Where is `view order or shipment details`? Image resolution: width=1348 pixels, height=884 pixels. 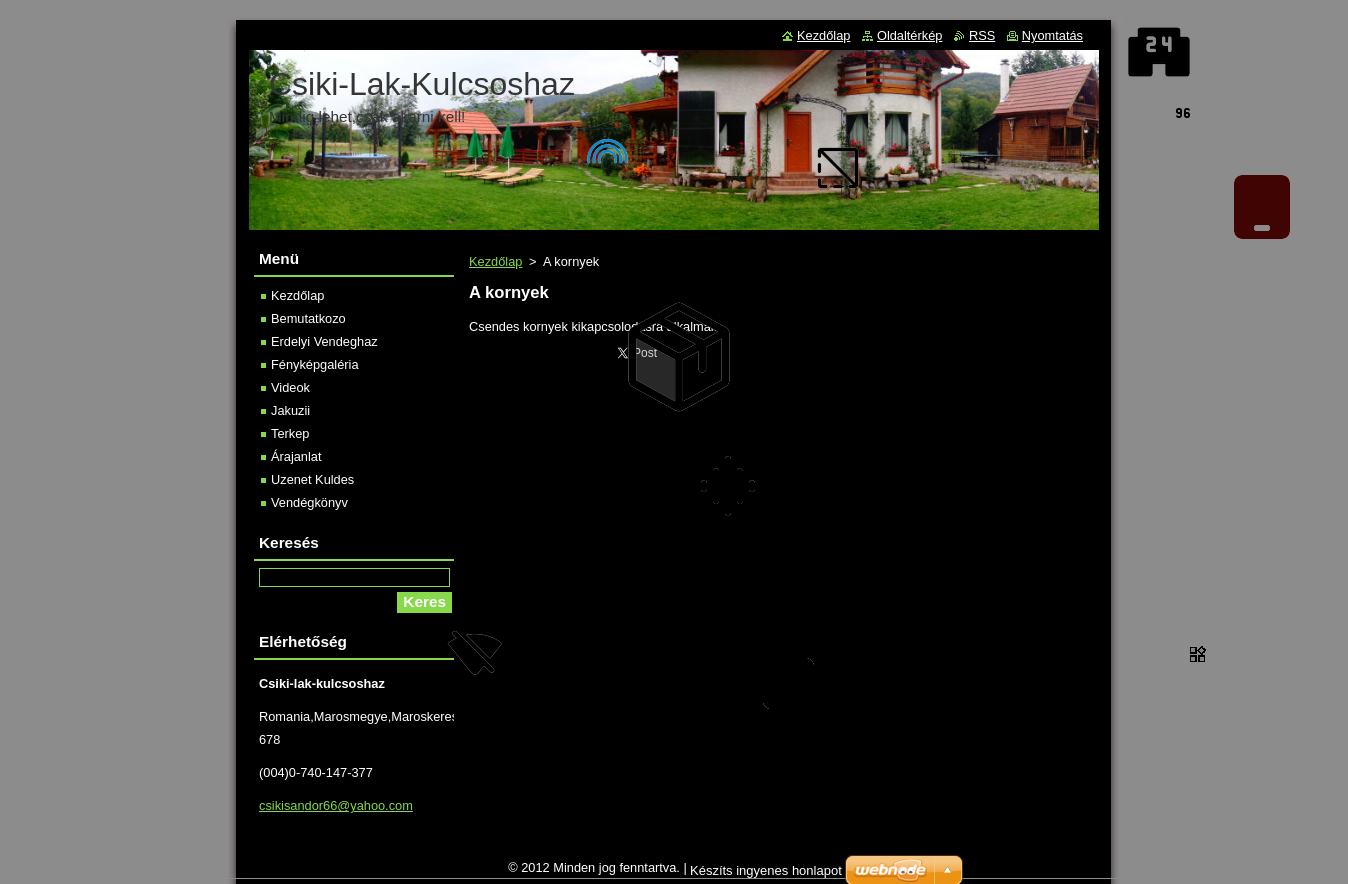 view order or shipment details is located at coordinates (679, 357).